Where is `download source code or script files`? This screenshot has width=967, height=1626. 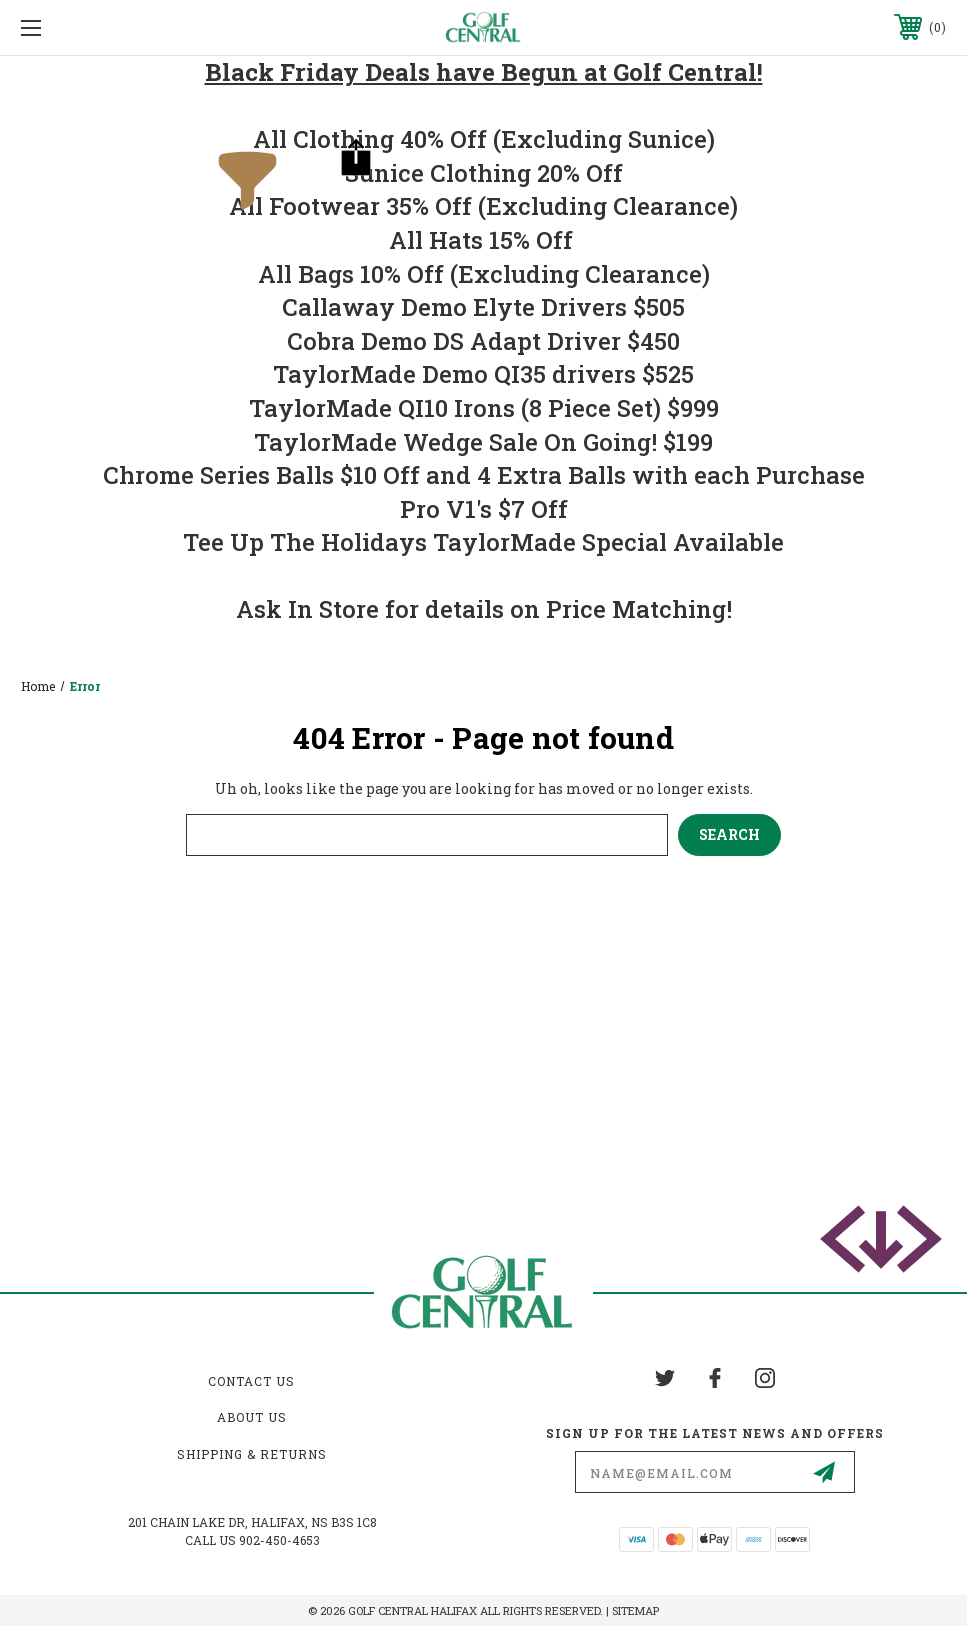 download source code or script files is located at coordinates (881, 1239).